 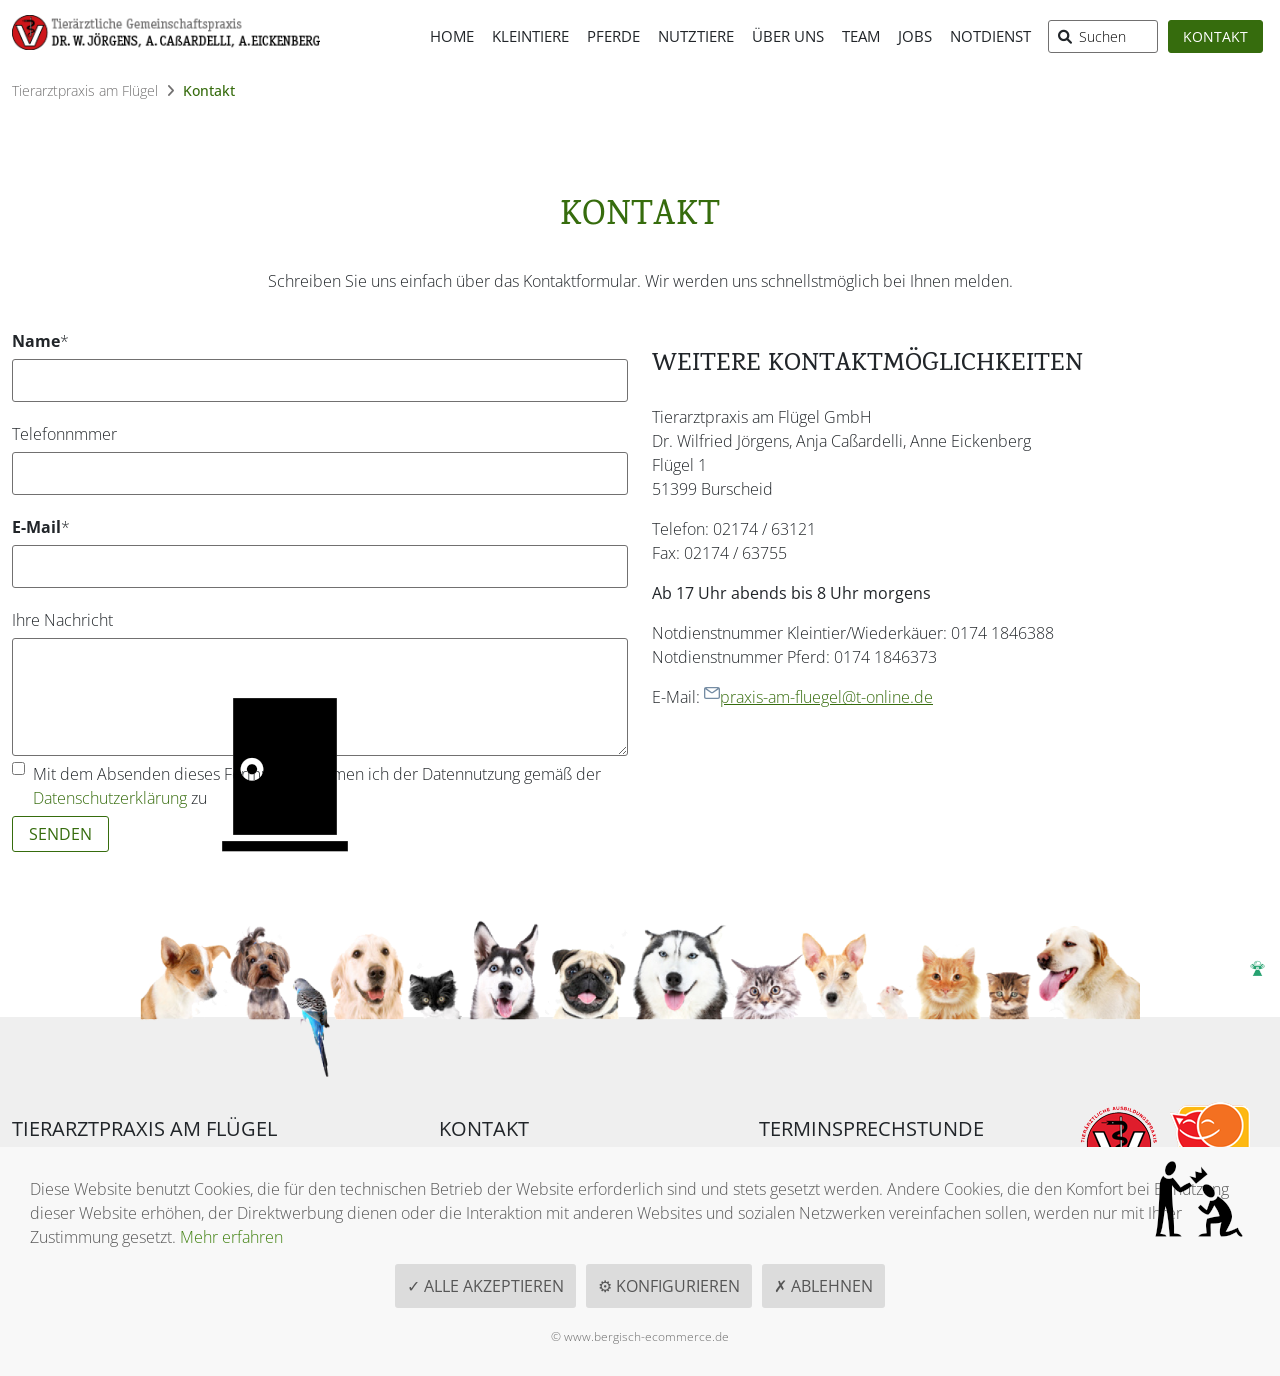 What do you see at coordinates (285, 772) in the screenshot?
I see `exit the current screen or application` at bounding box center [285, 772].